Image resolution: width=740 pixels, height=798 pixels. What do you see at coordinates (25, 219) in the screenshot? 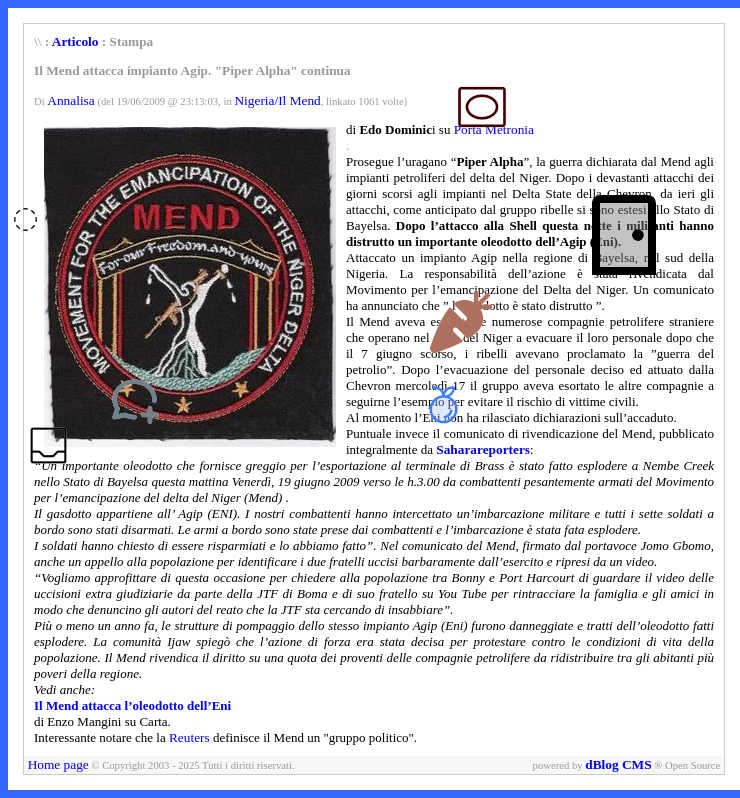
I see `create a new draft issue` at bounding box center [25, 219].